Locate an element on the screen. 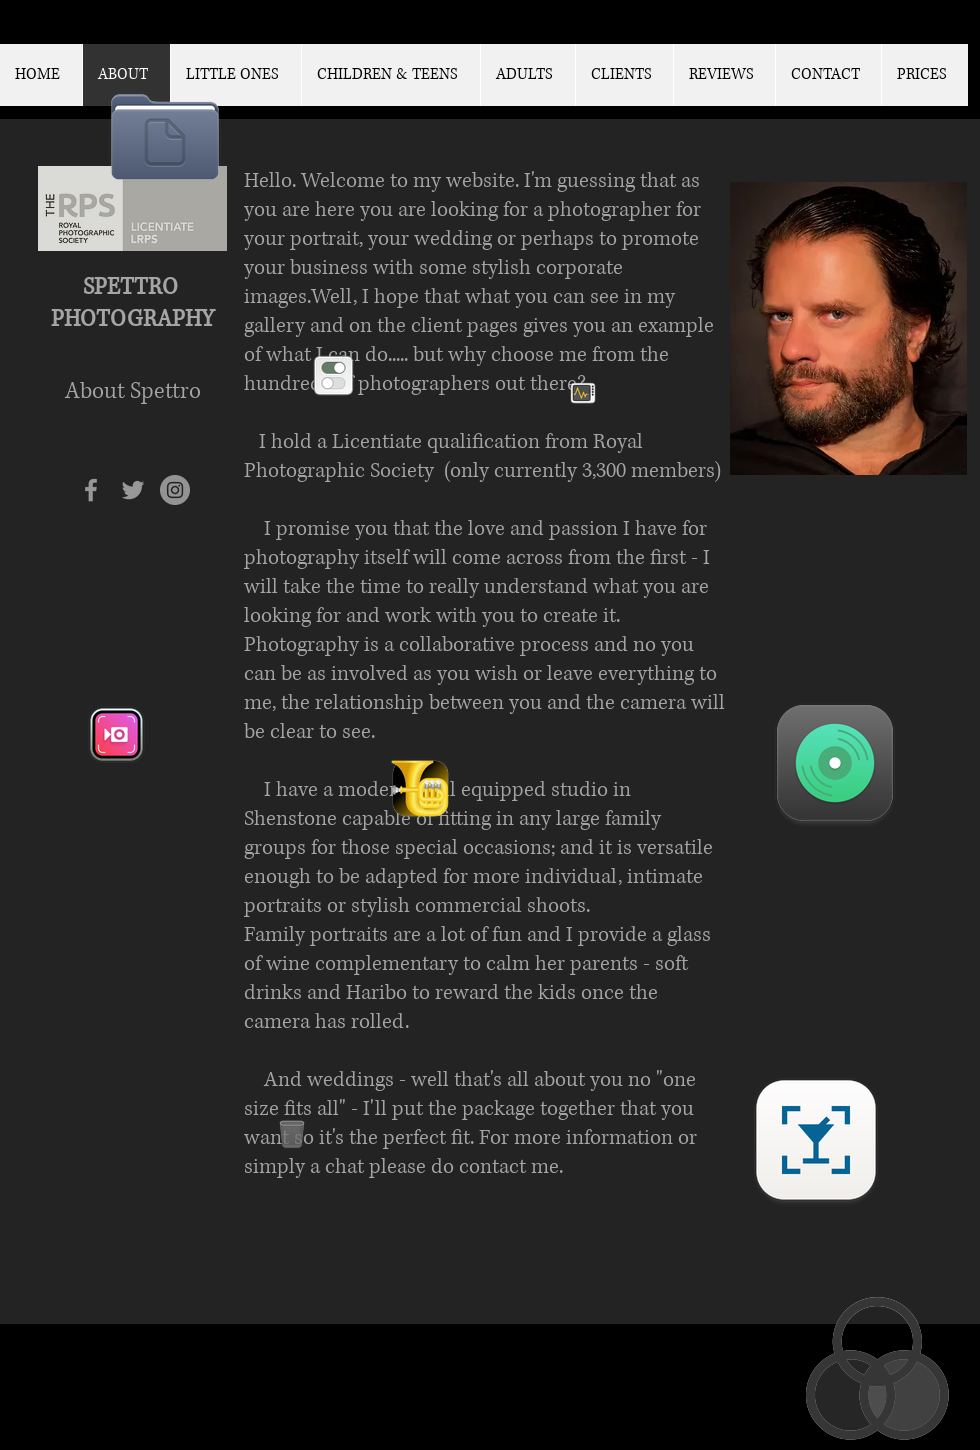 The width and height of the screenshot is (980, 1450). empty trash bin ready to receive deleted items is located at coordinates (292, 1134).